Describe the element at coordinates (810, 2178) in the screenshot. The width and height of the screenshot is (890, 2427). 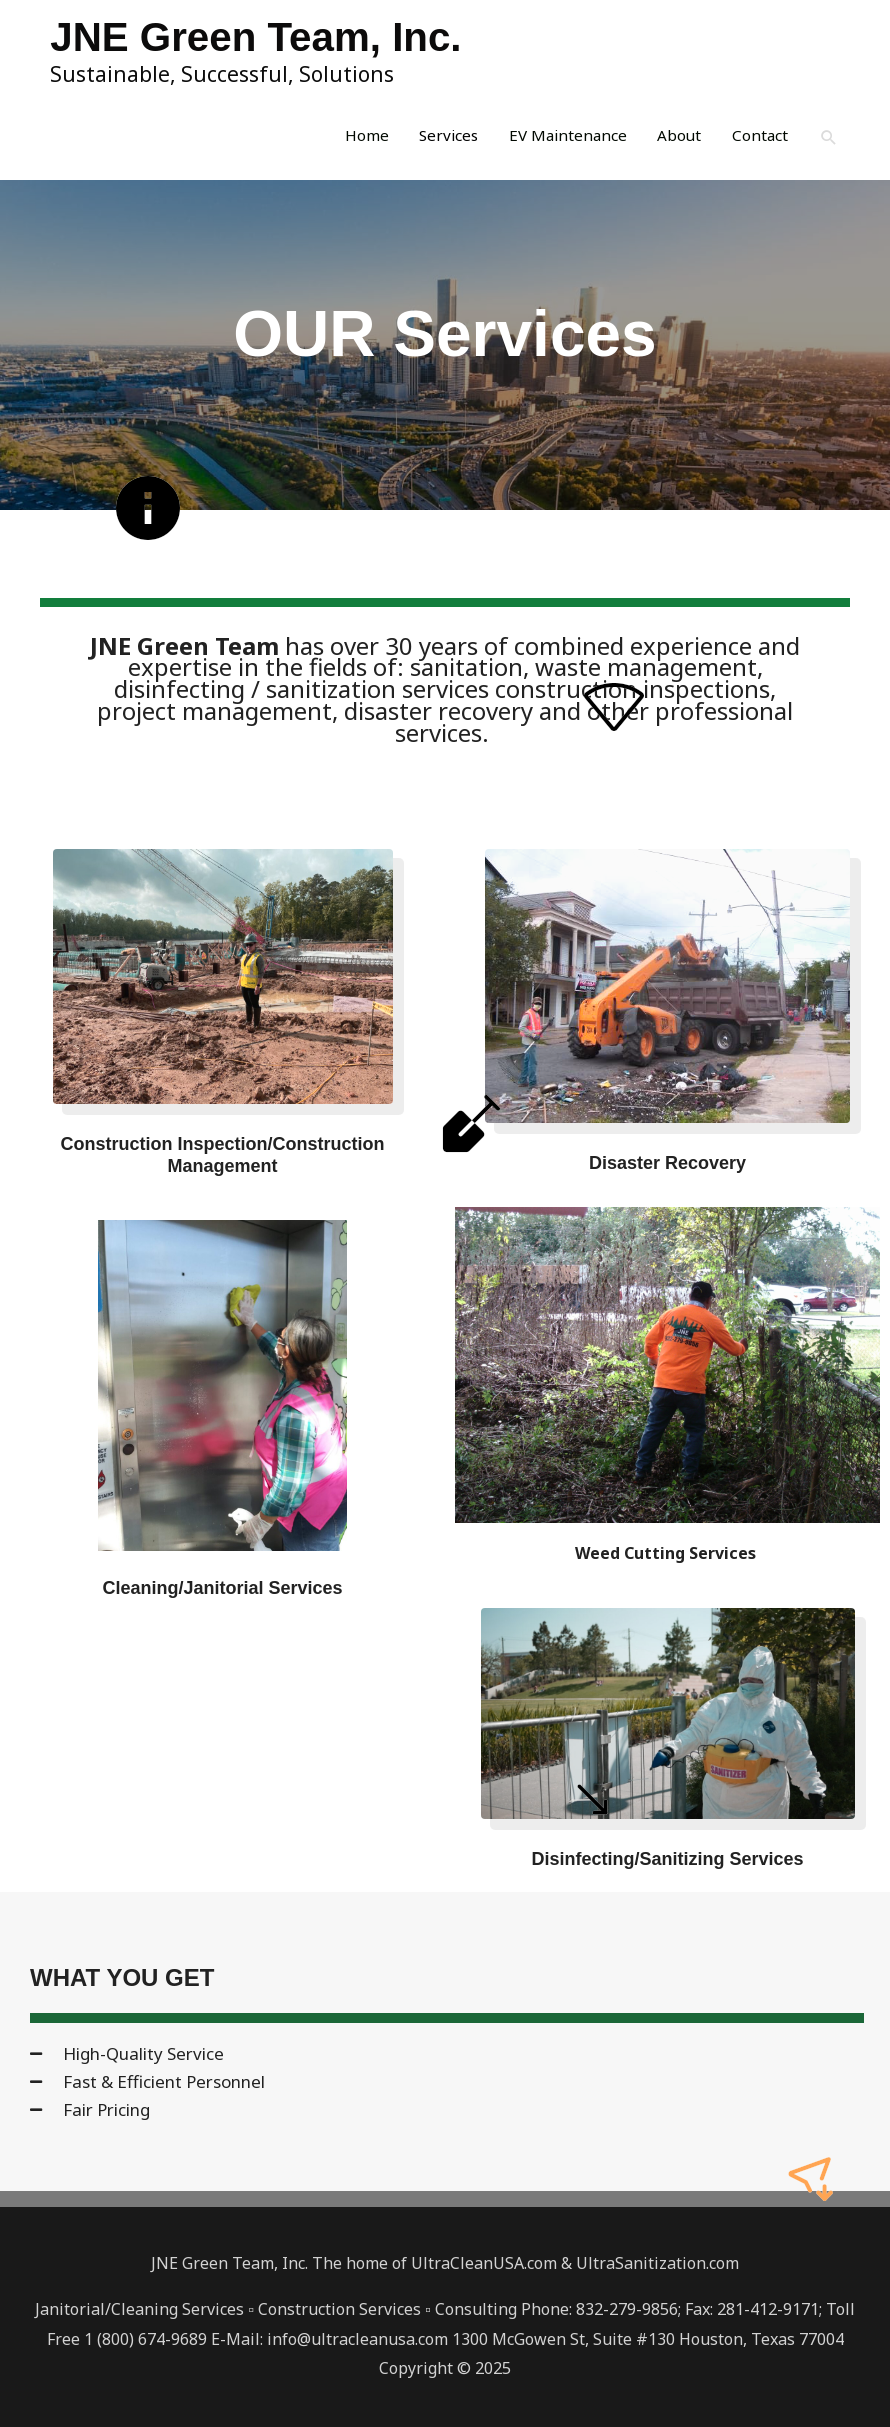
I see `download current location data` at that location.